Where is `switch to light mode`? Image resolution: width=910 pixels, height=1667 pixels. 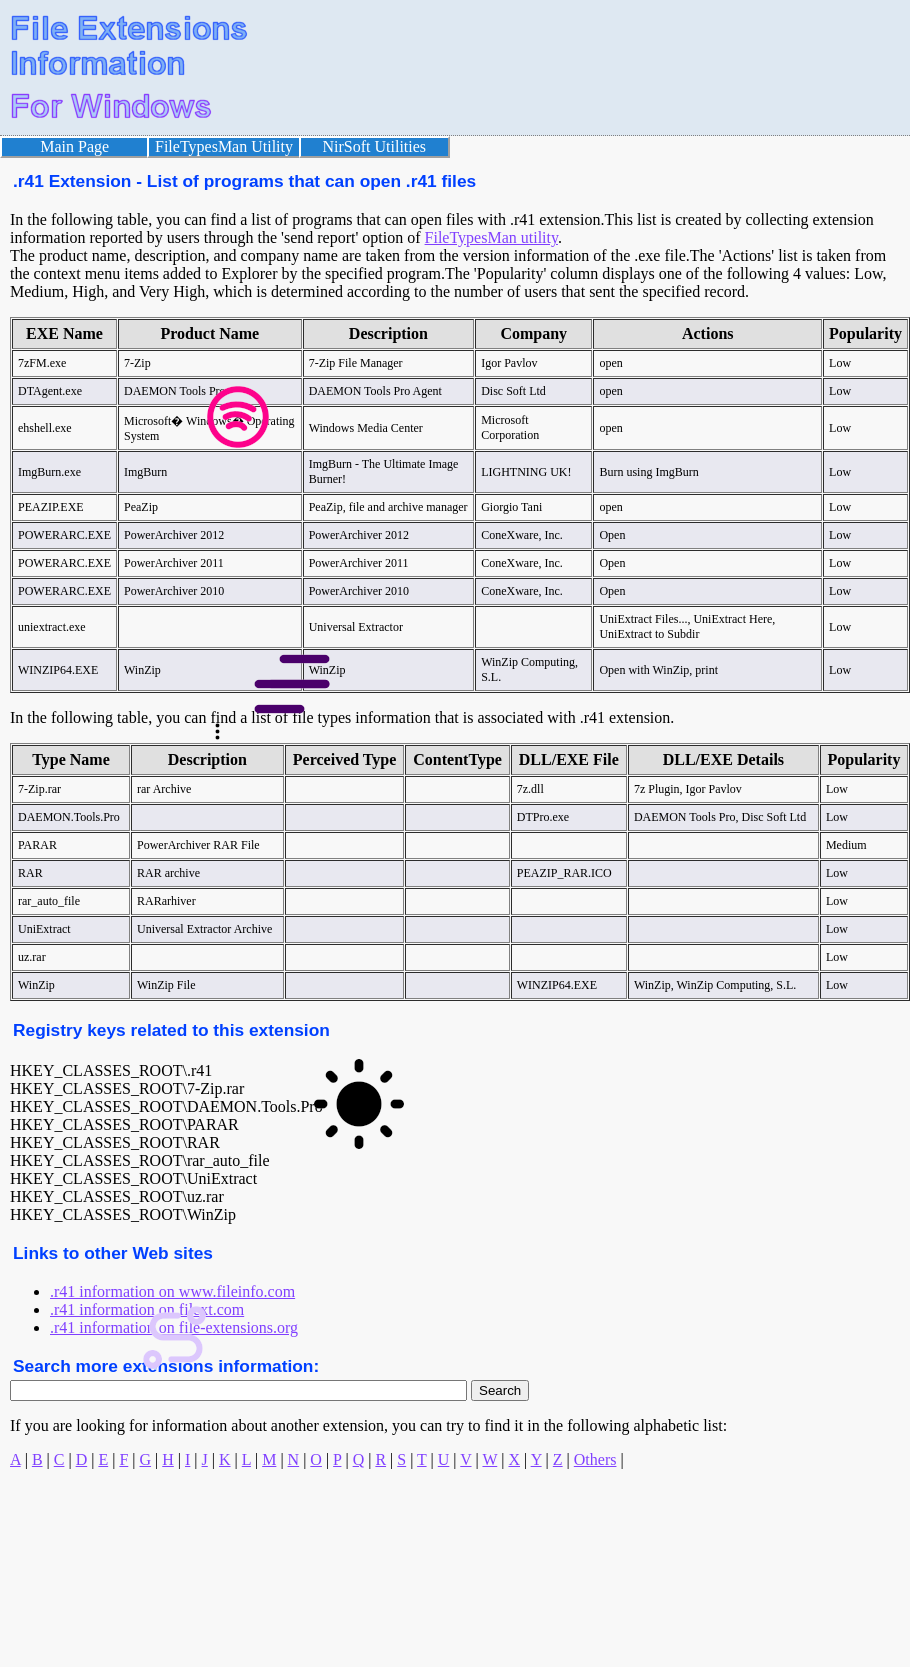 switch to light mode is located at coordinates (359, 1104).